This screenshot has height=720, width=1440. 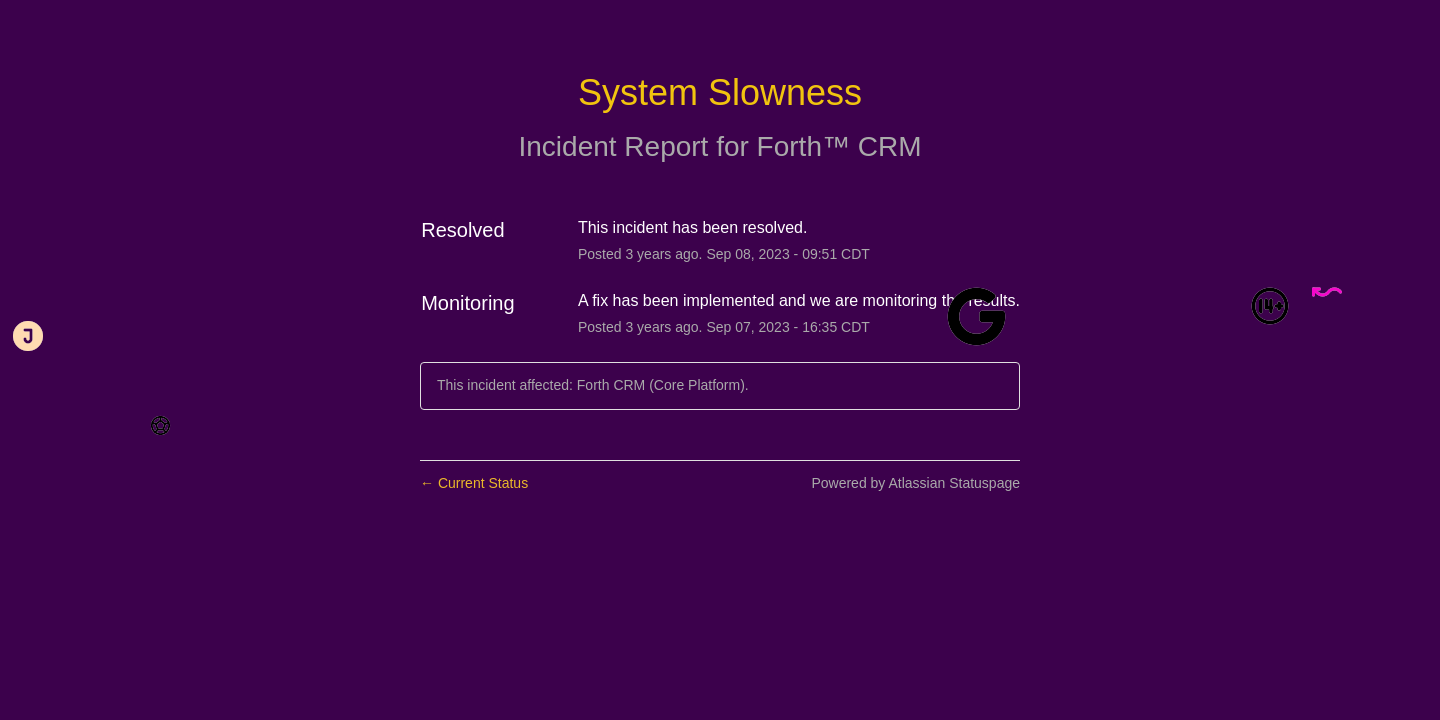 What do you see at coordinates (1270, 306) in the screenshot?
I see `indicates content rated for ages 14 and older` at bounding box center [1270, 306].